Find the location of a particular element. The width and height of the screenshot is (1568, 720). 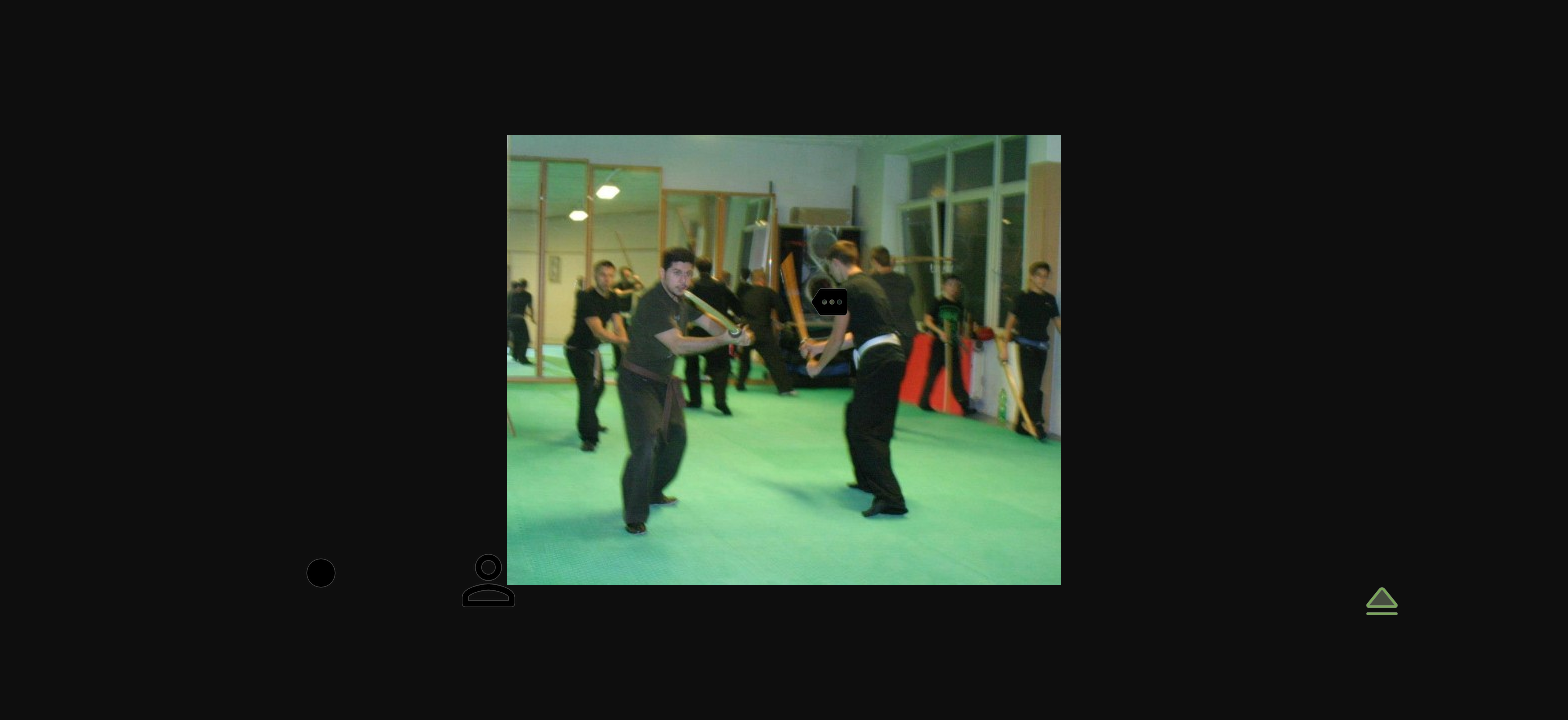

view more notifications is located at coordinates (829, 302).